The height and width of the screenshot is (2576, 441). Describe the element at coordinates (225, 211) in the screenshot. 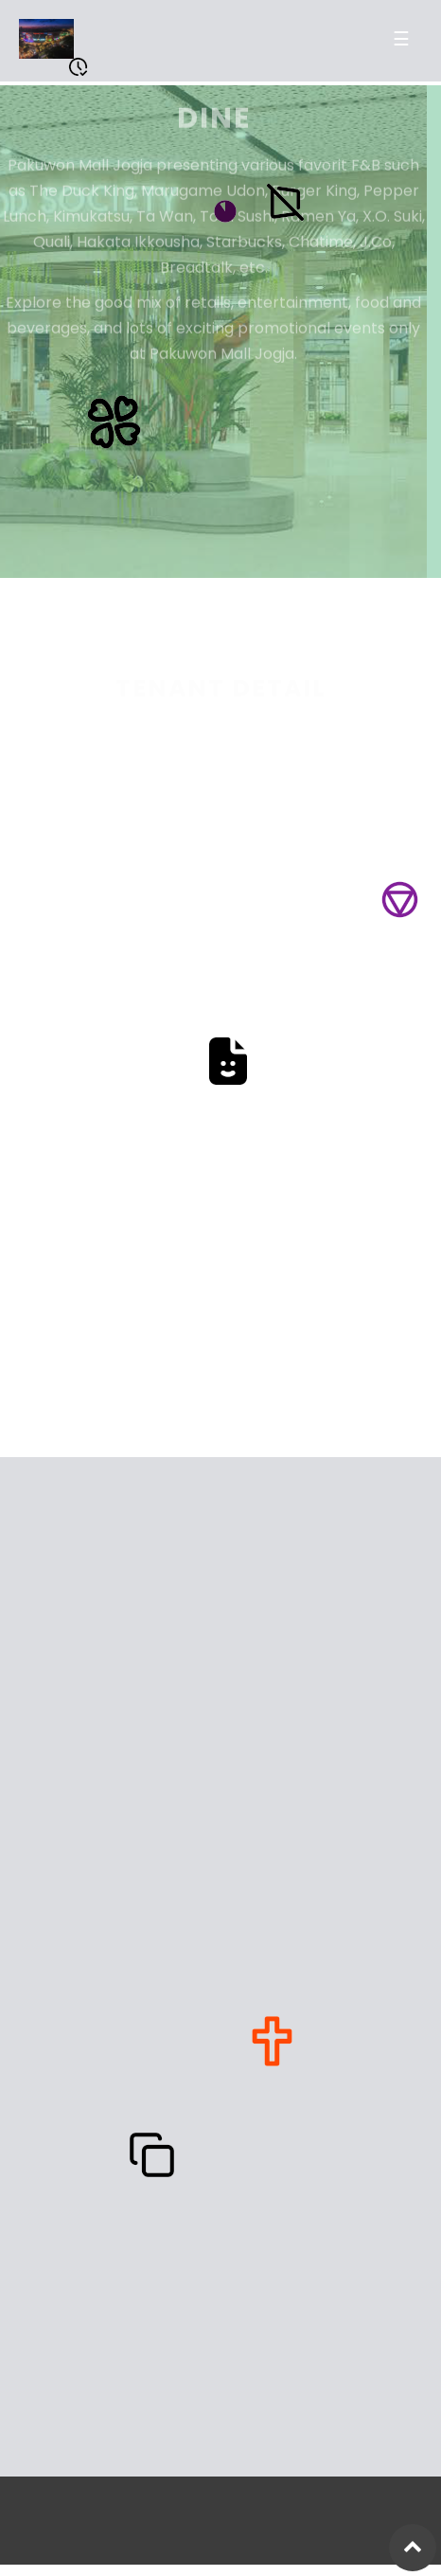

I see `indicates 90% progress or completion` at that location.